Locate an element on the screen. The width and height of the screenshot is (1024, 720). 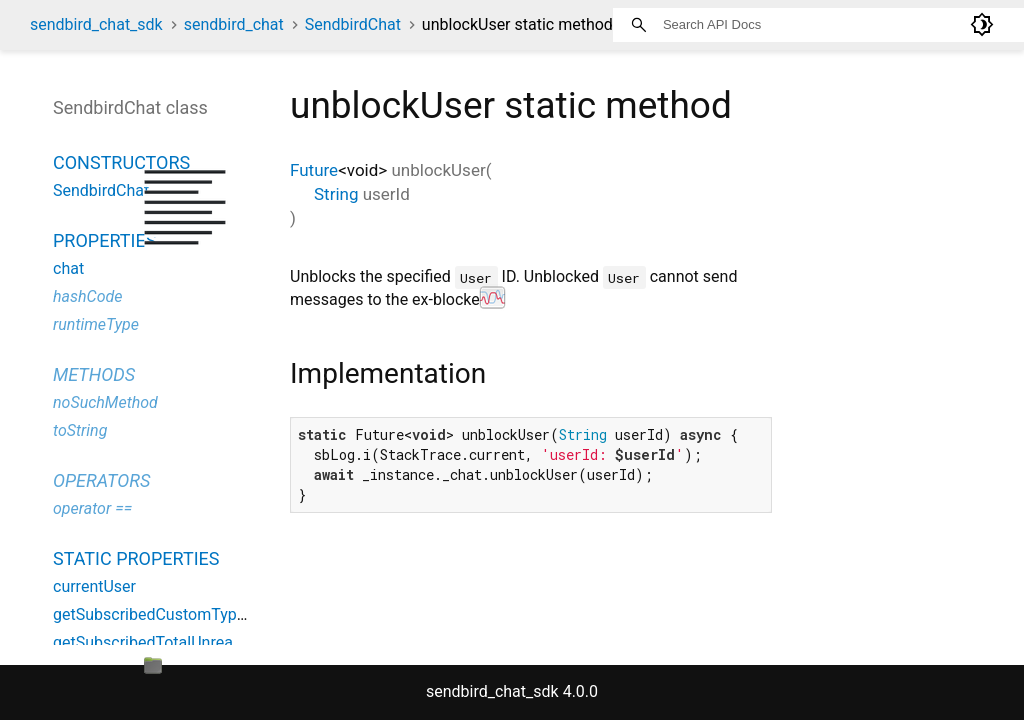
open file folder is located at coordinates (153, 665).